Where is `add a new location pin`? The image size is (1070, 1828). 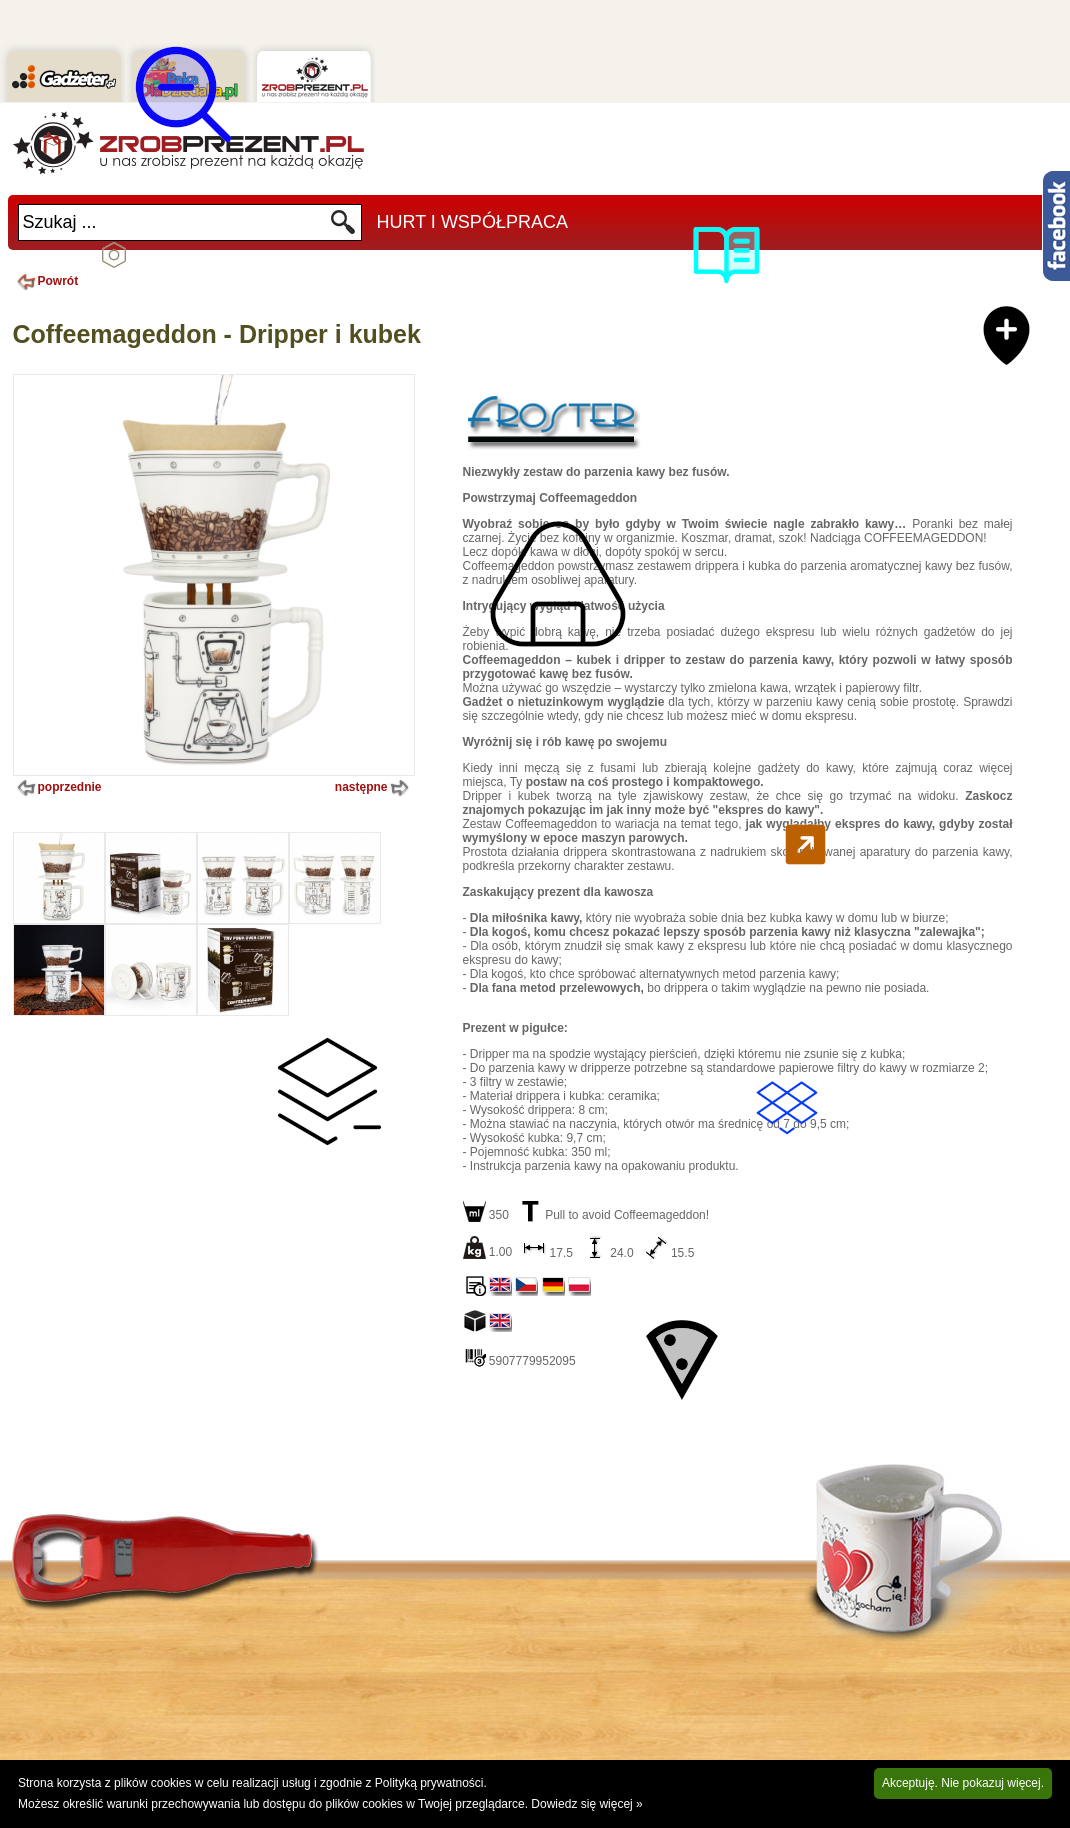
add a new location pin is located at coordinates (1006, 335).